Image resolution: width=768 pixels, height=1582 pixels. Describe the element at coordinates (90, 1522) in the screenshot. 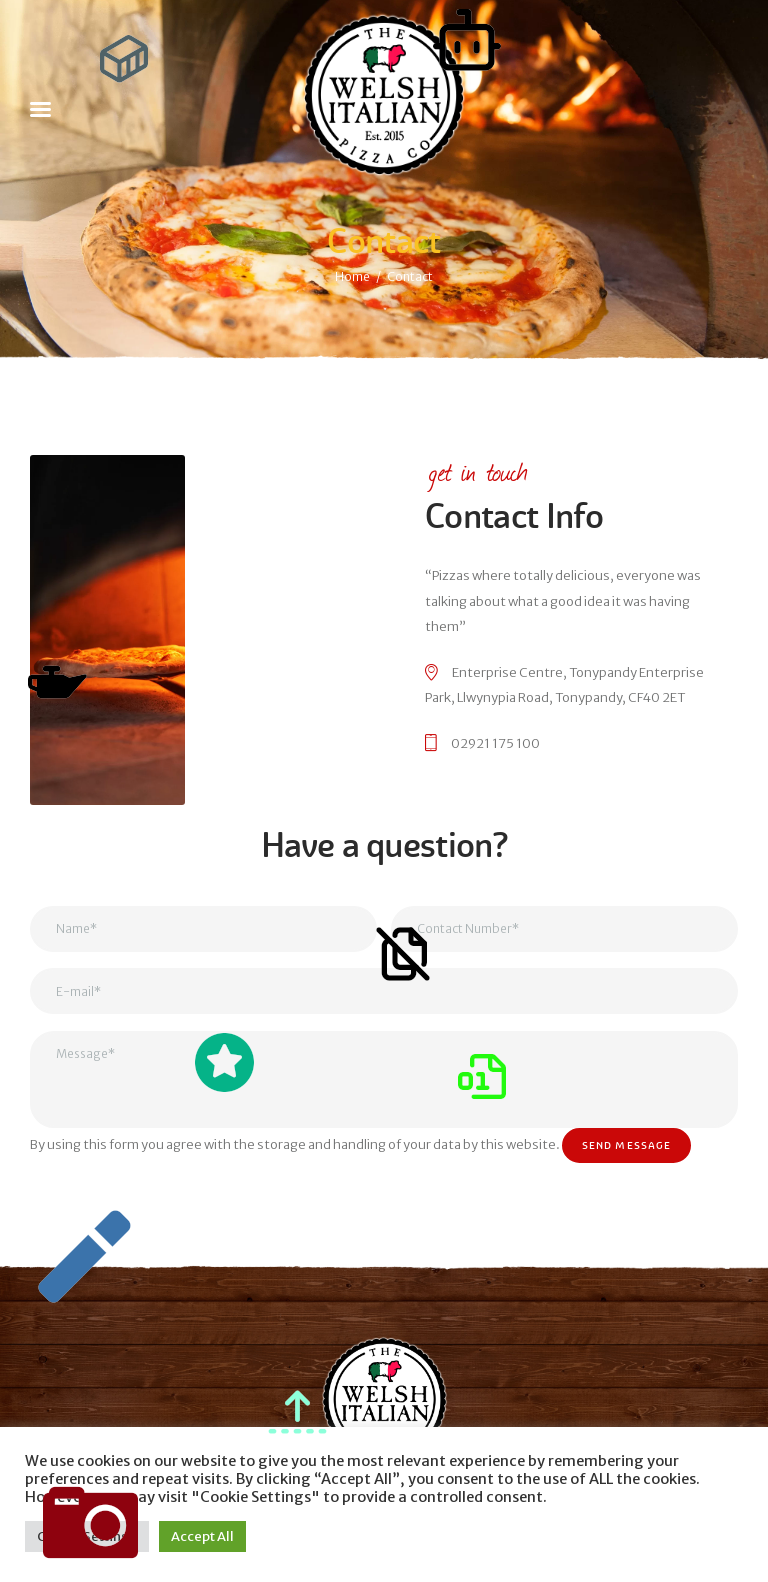

I see `take a photo or capture image` at that location.